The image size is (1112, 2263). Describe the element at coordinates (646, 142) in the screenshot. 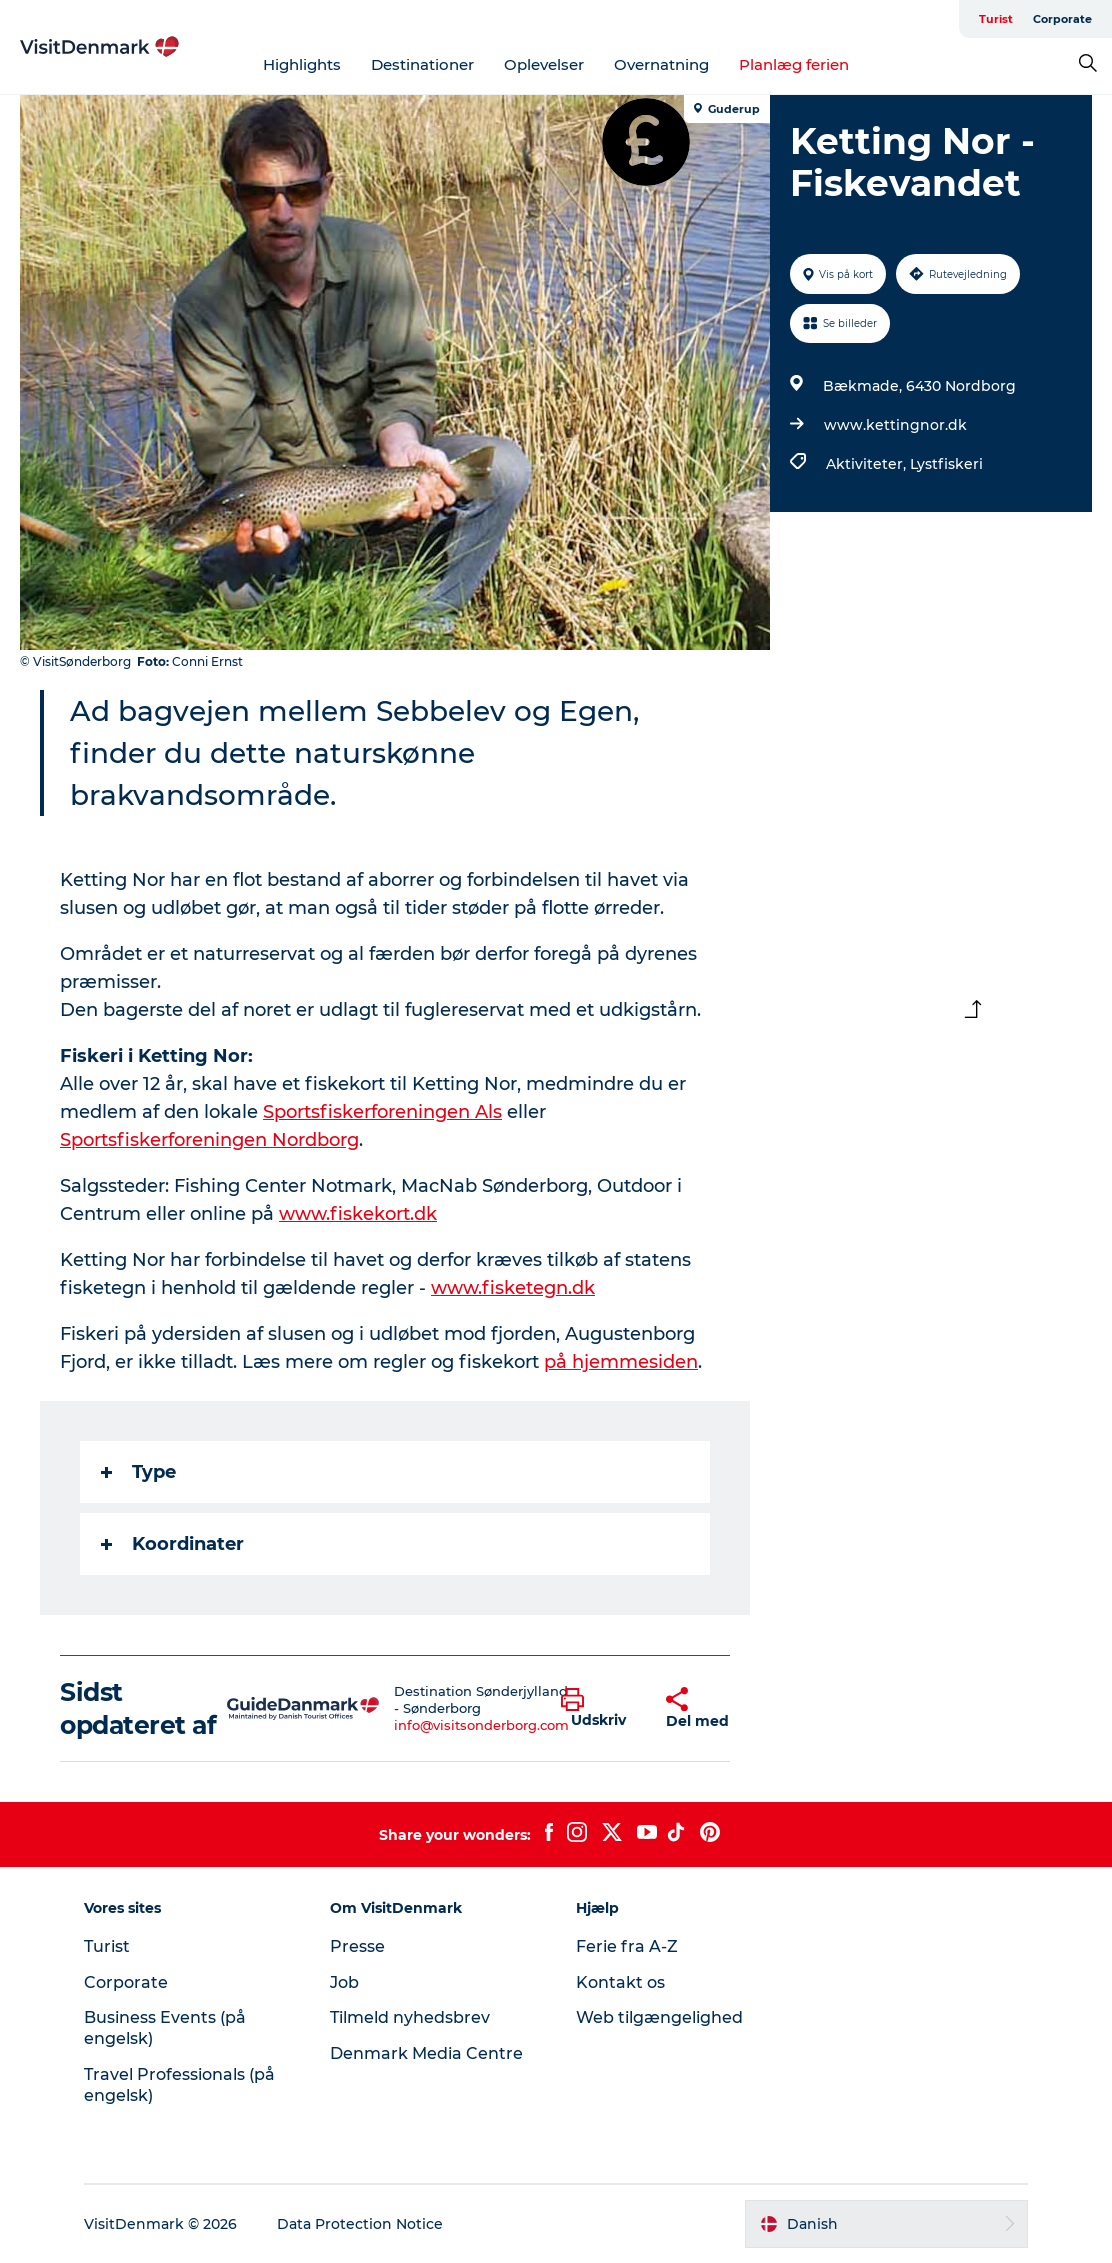

I see `view amount in British pounds` at that location.